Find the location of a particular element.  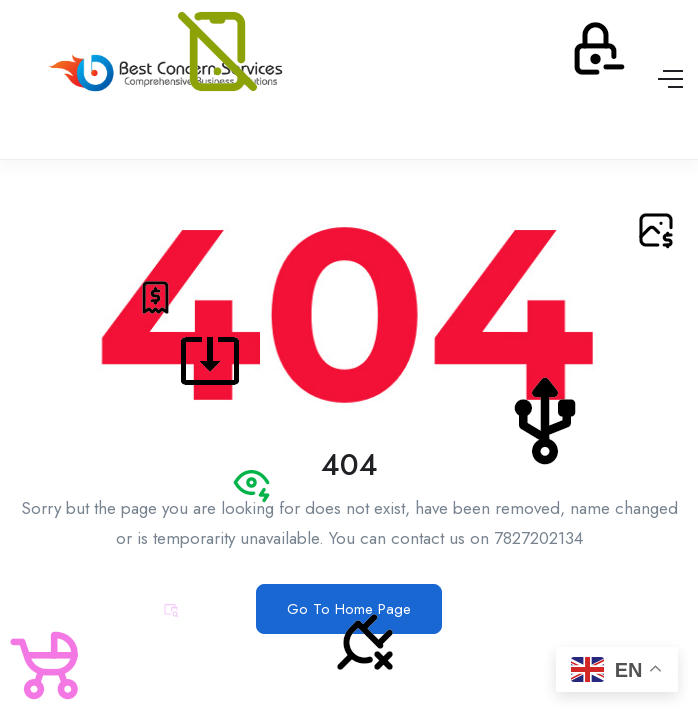

view paid or premium photos is located at coordinates (656, 230).